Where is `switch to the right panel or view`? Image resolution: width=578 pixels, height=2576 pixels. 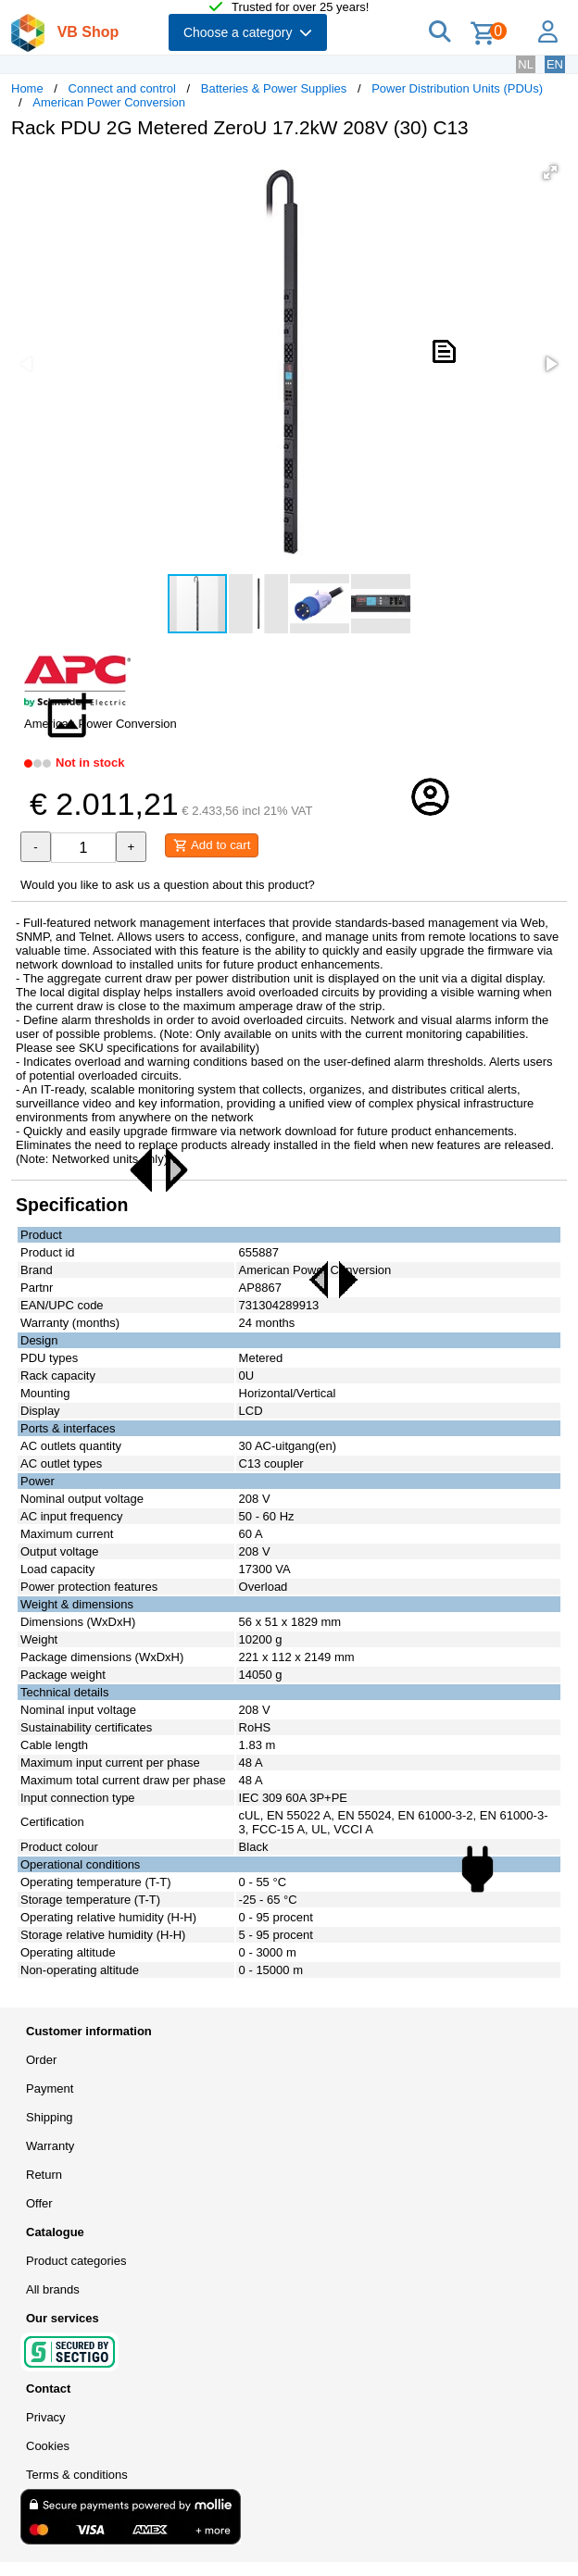
switch to the right panel or view is located at coordinates (158, 1169).